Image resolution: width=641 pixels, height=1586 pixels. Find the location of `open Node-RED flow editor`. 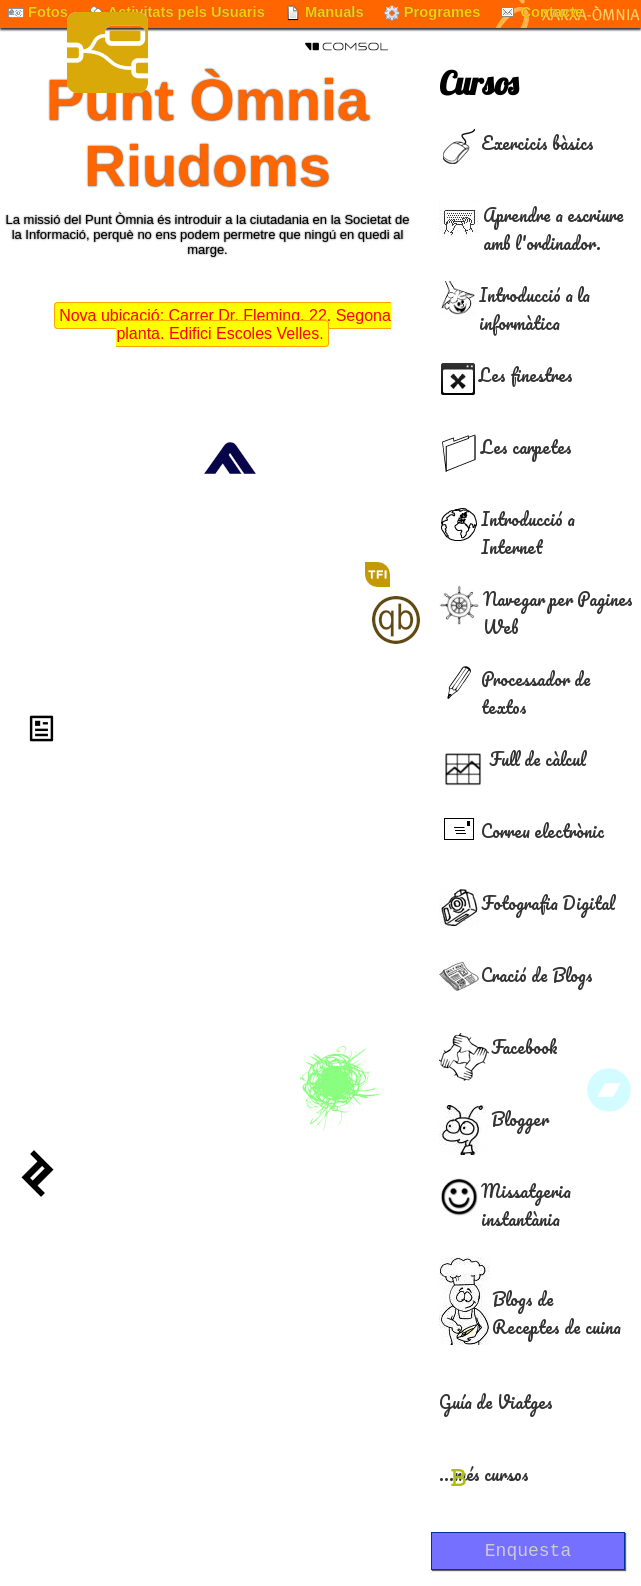

open Node-RED flow editor is located at coordinates (107, 52).